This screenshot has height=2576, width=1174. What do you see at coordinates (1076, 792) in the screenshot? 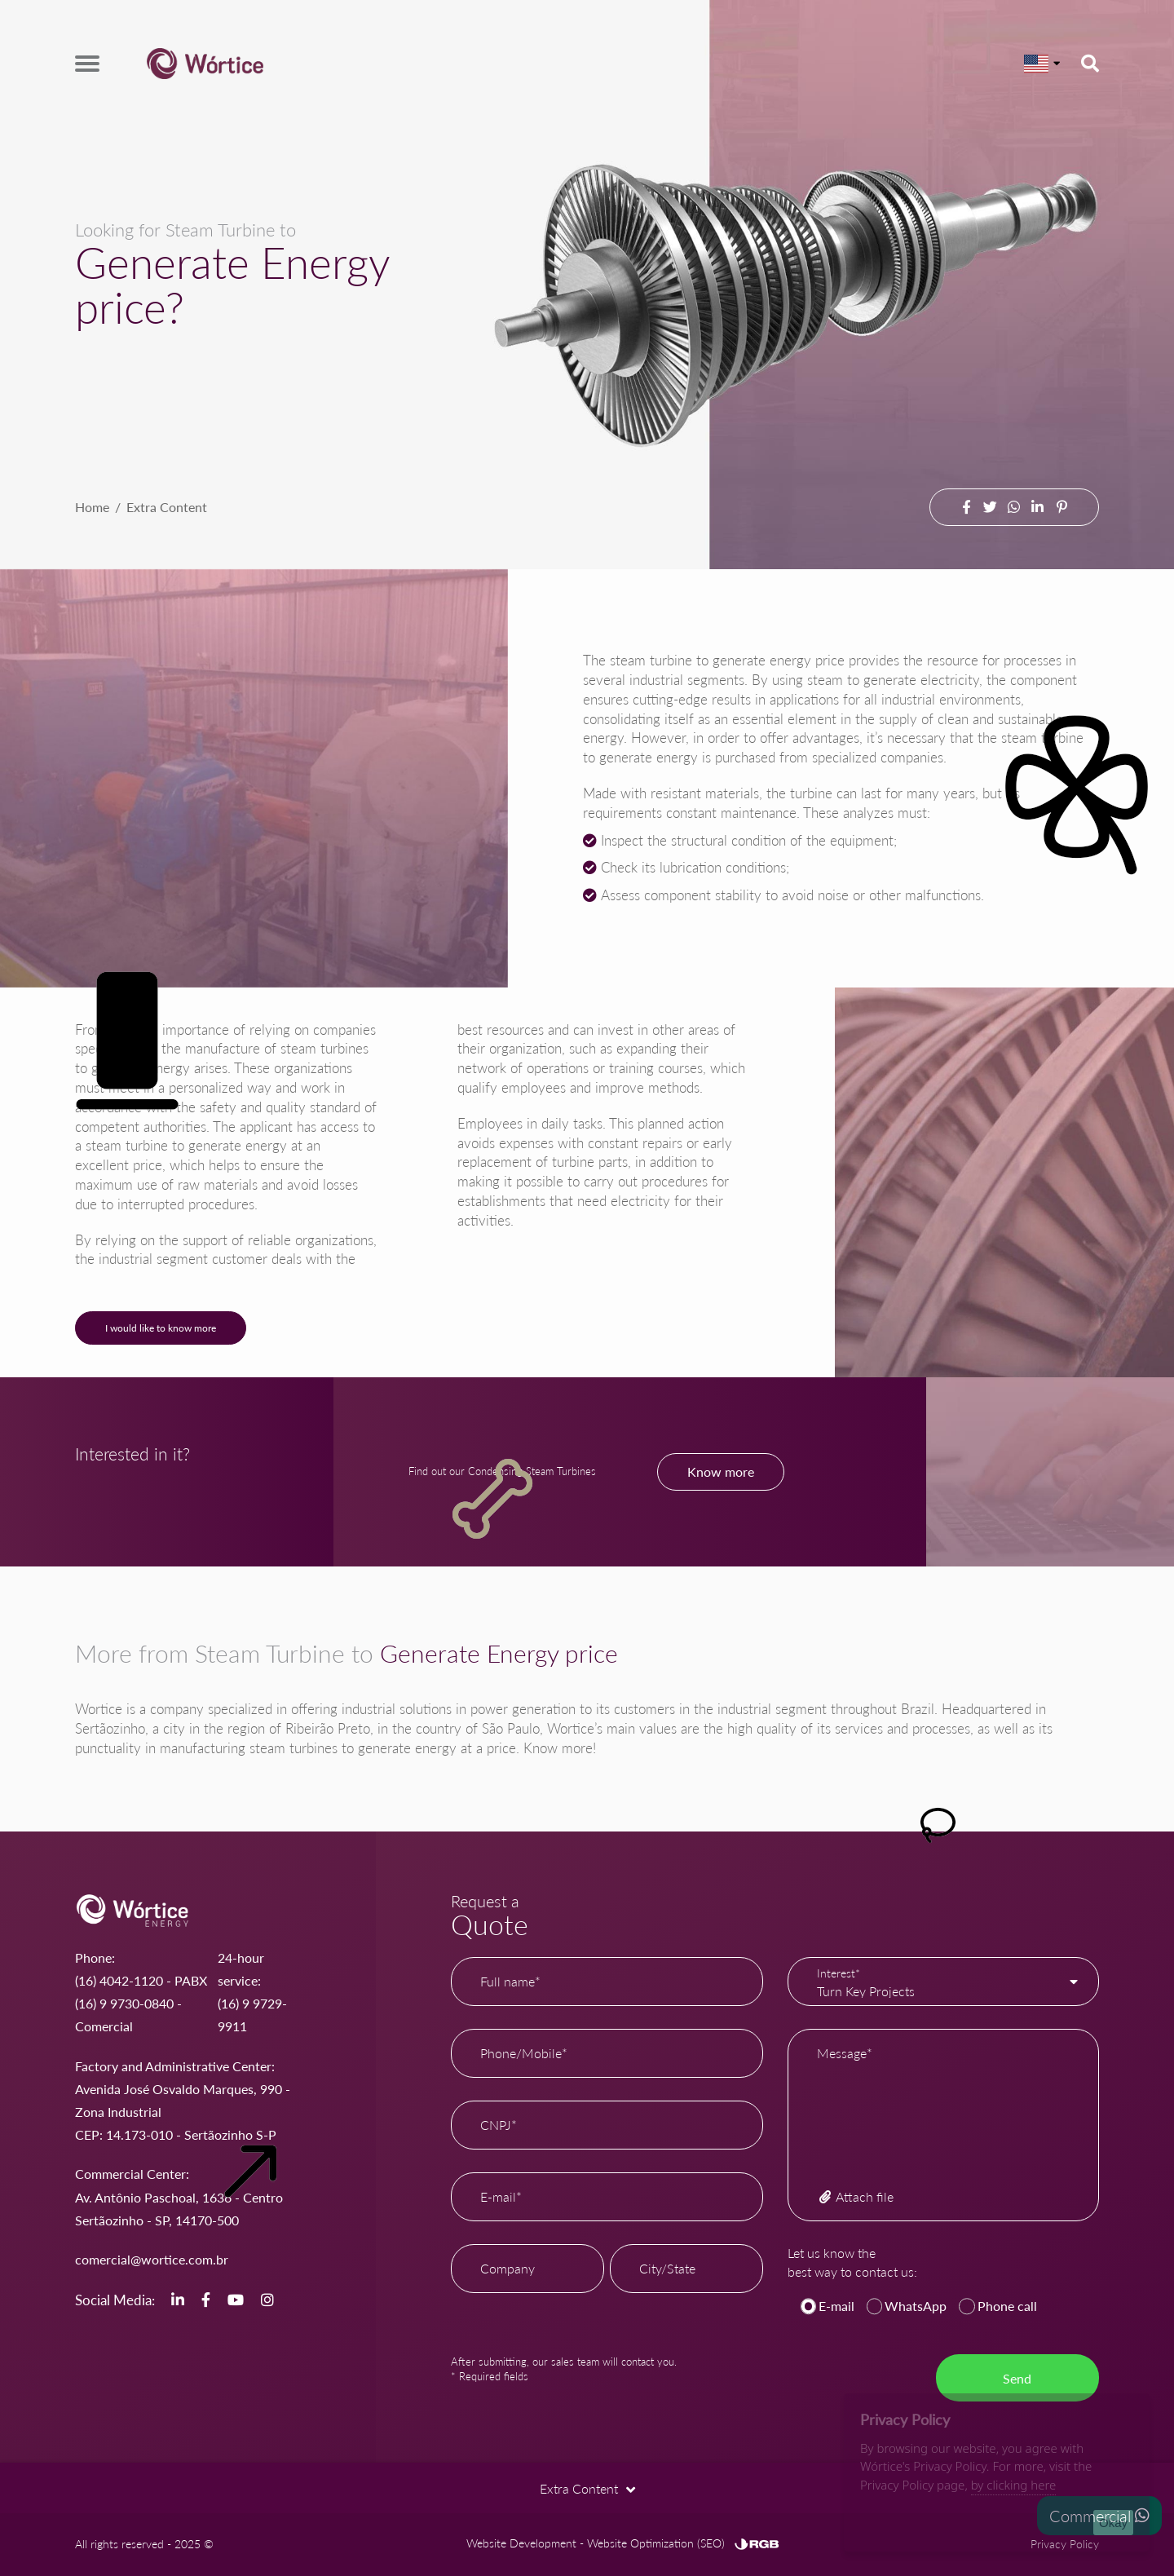
I see `indicates a lucky or bonus reward` at bounding box center [1076, 792].